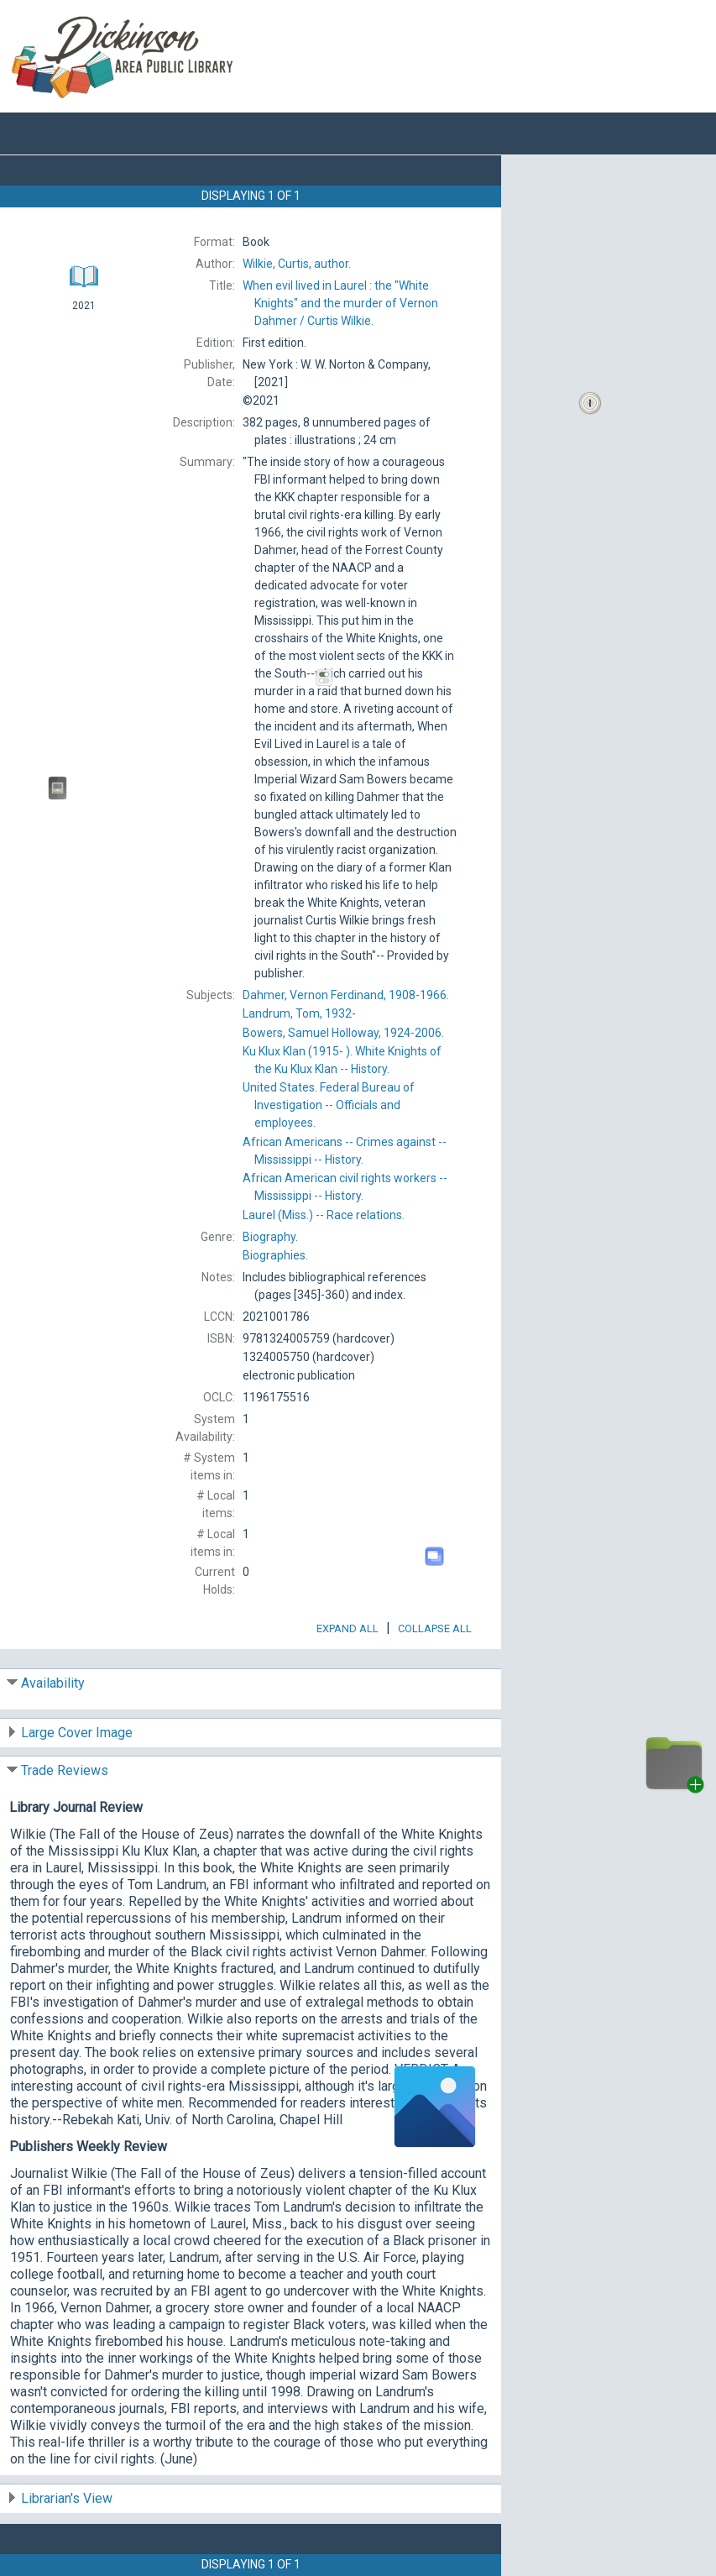  Describe the element at coordinates (435, 2107) in the screenshot. I see `open the windows photos app` at that location.